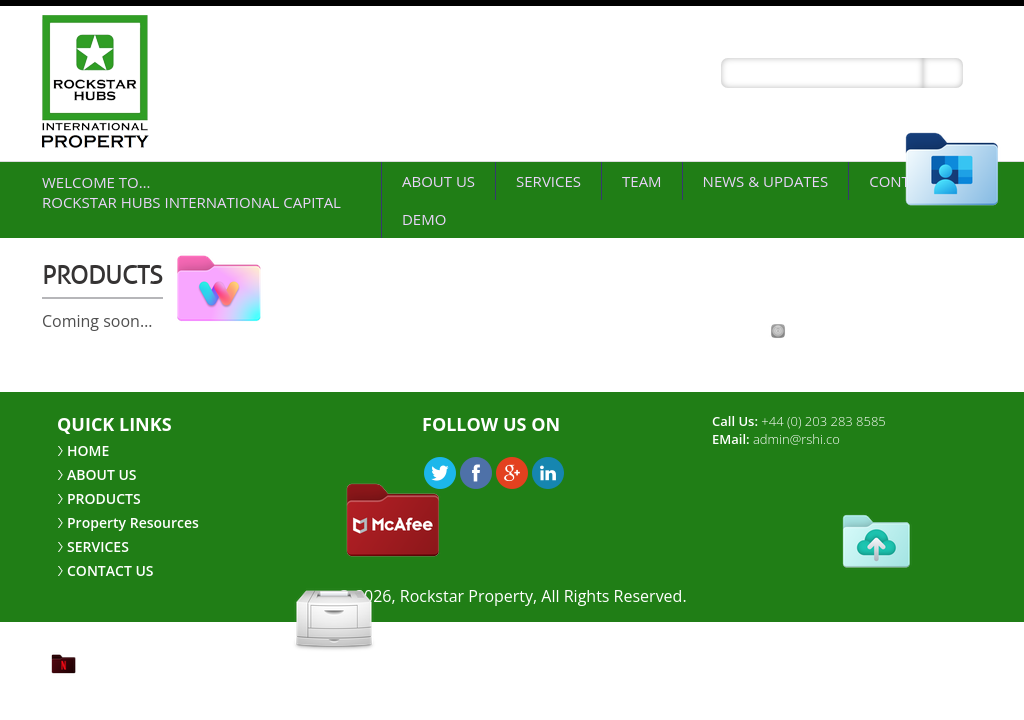 The width and height of the screenshot is (1024, 720). Describe the element at coordinates (876, 543) in the screenshot. I see `access windows update download folder` at that location.